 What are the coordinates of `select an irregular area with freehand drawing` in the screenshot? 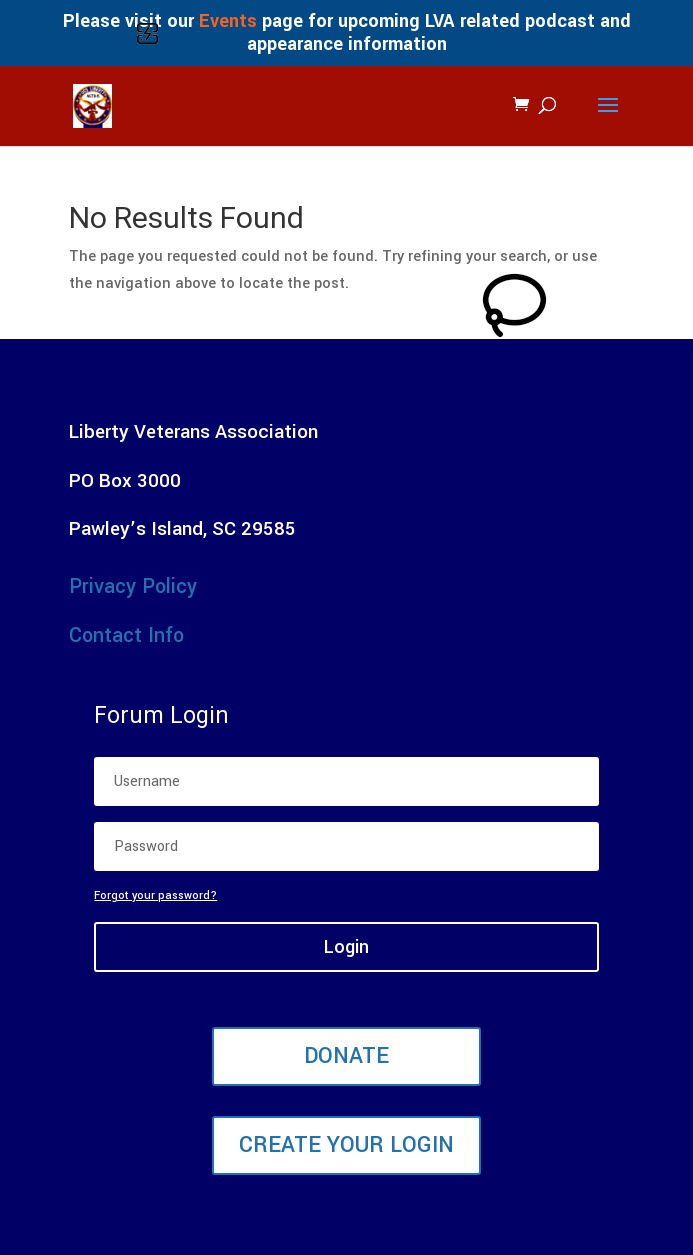 It's located at (514, 305).